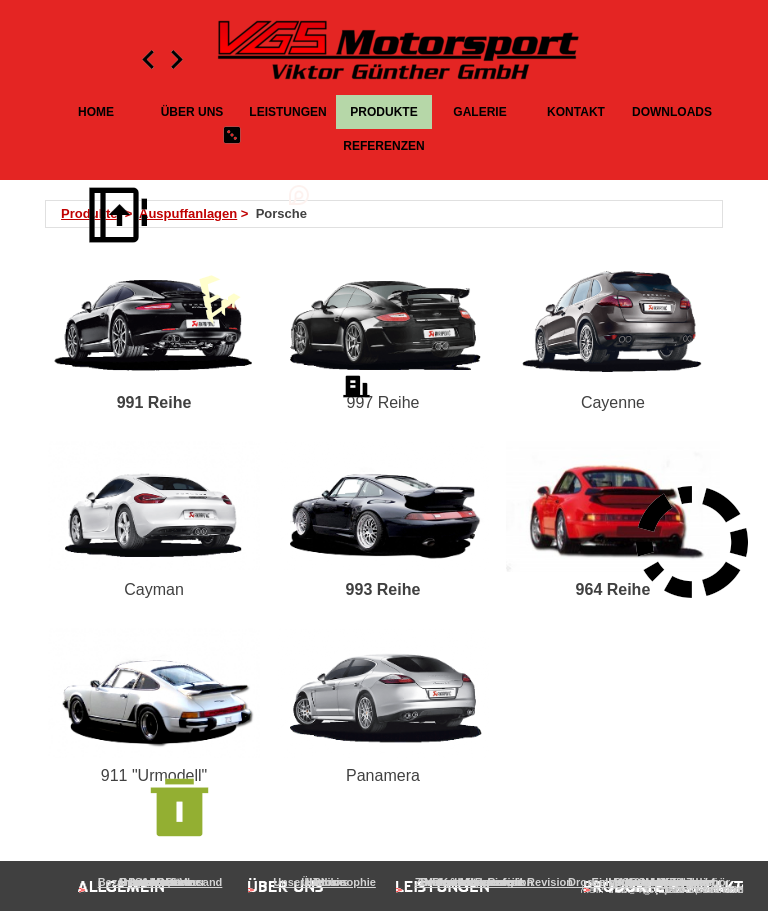 The image size is (768, 912). I want to click on link to codacy code quality platform, so click(692, 542).